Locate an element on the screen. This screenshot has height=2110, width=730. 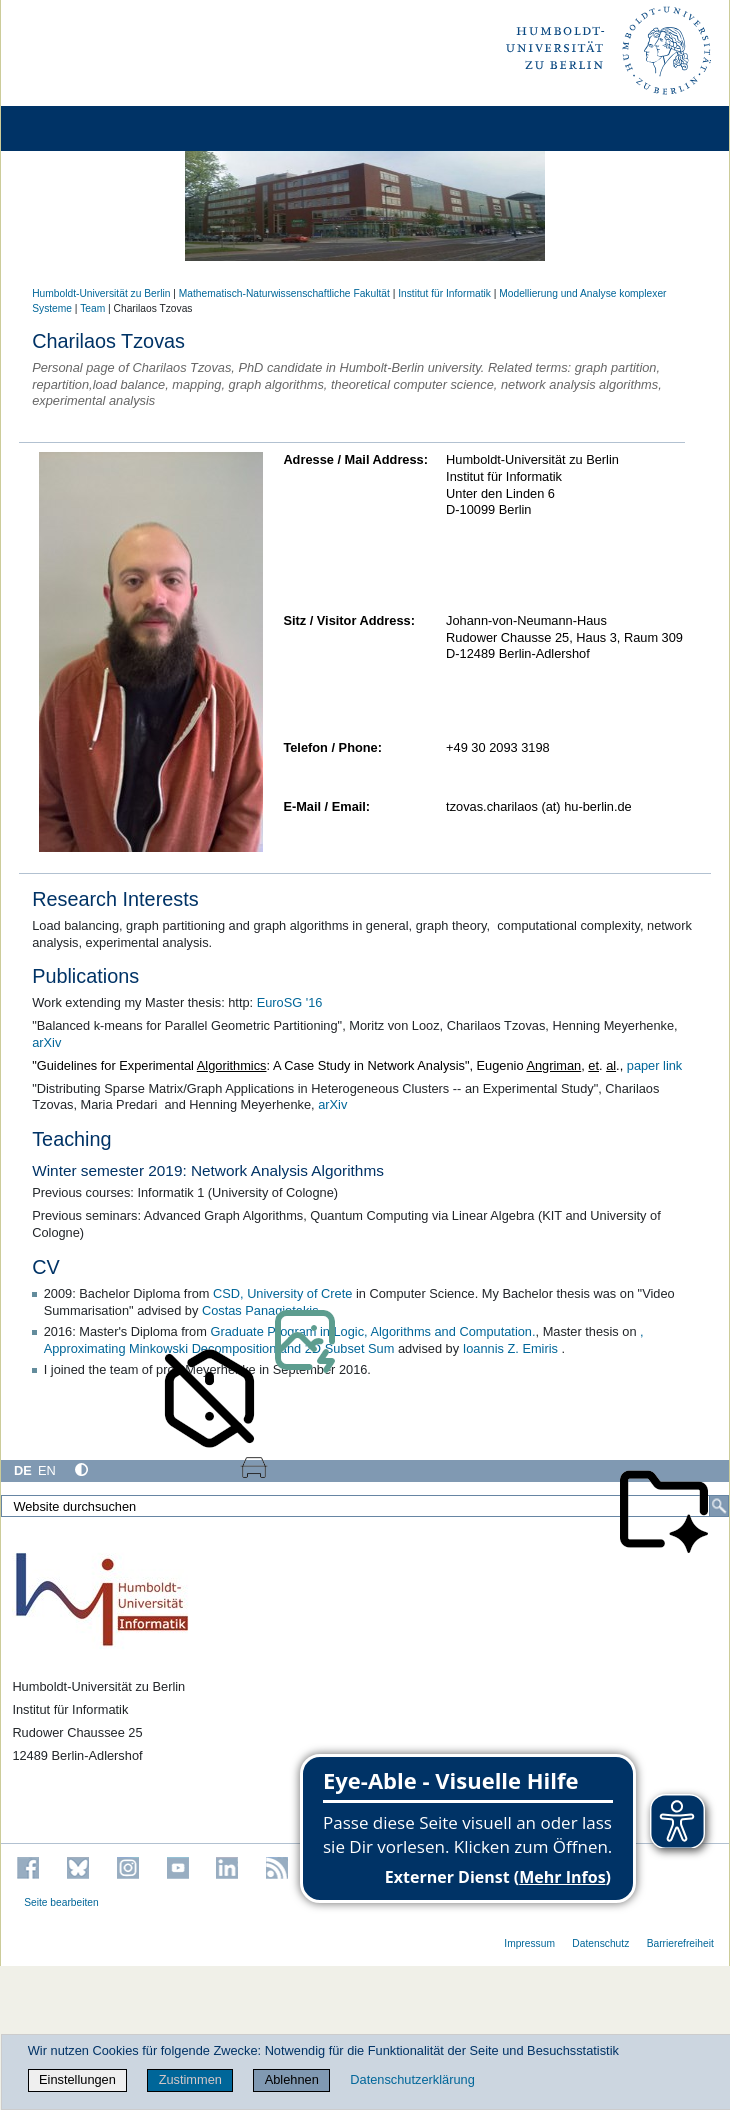
create a new space or workspace is located at coordinates (664, 1509).